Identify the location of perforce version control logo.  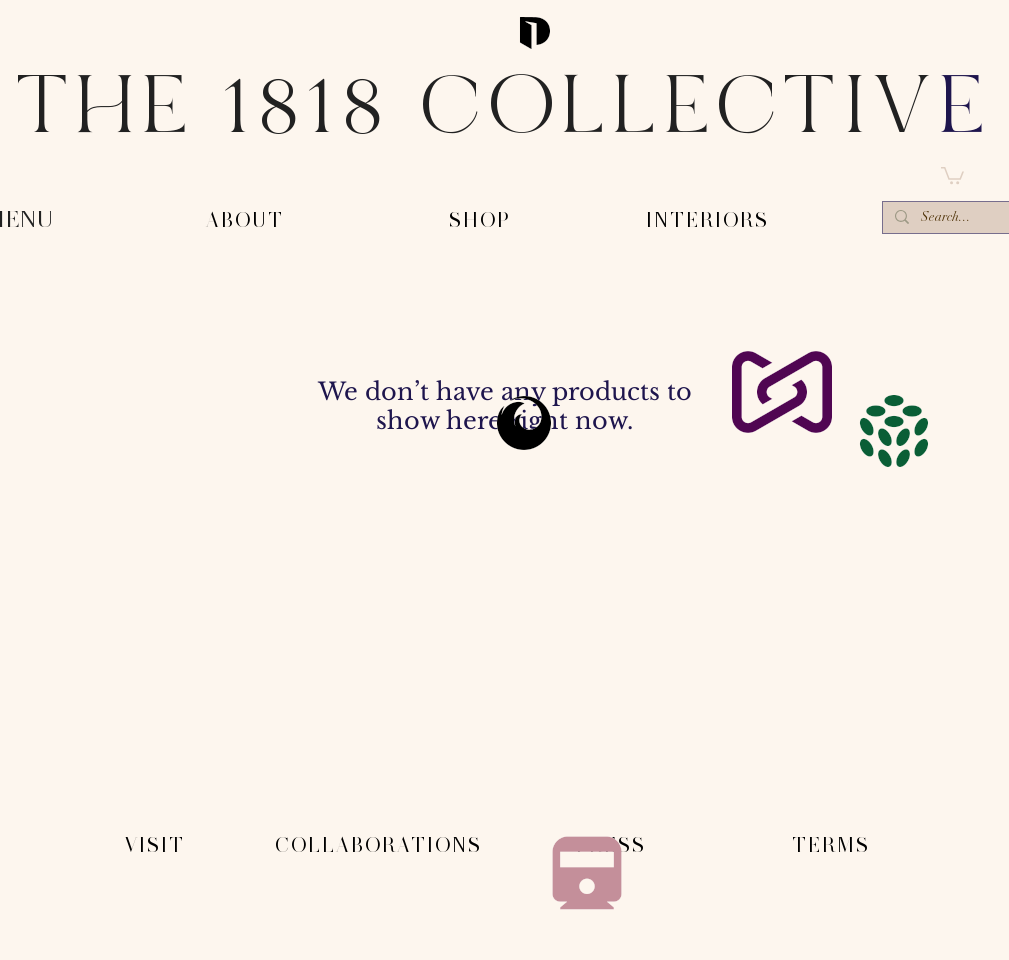
(782, 392).